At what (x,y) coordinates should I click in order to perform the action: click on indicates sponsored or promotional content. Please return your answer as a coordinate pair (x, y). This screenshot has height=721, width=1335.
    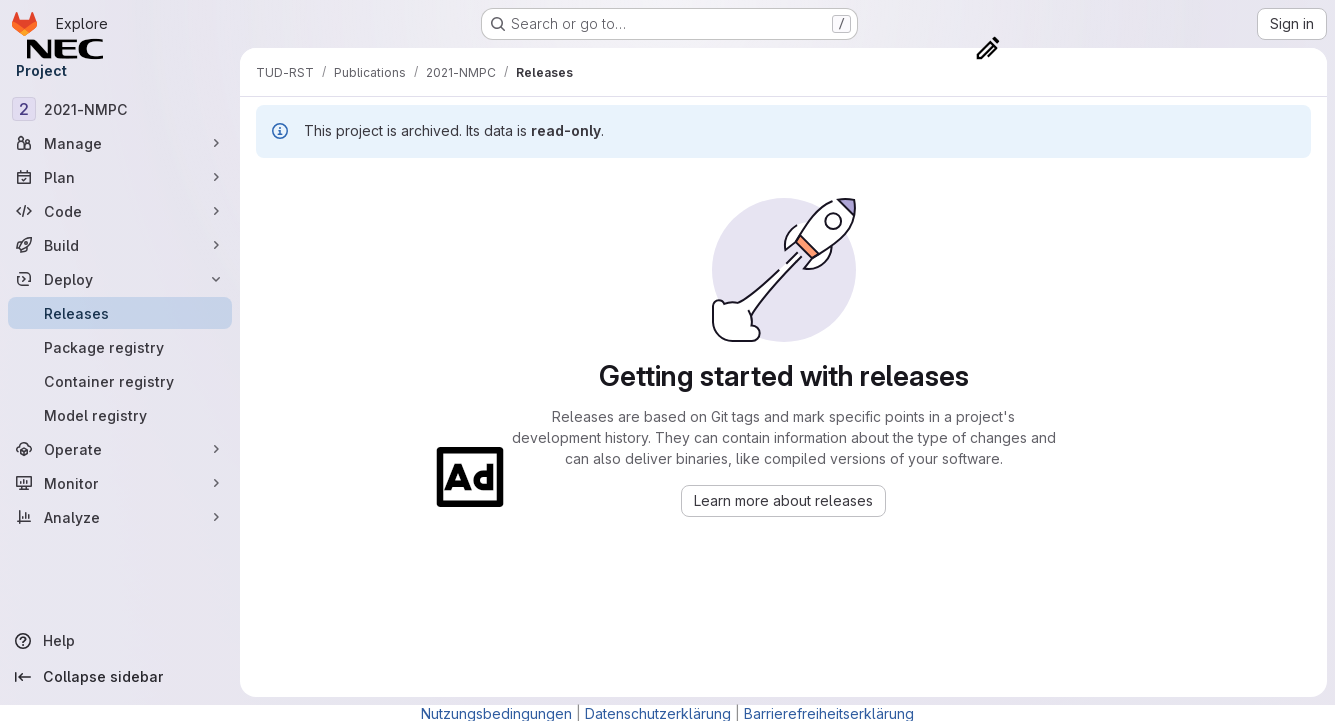
    Looking at the image, I should click on (470, 477).